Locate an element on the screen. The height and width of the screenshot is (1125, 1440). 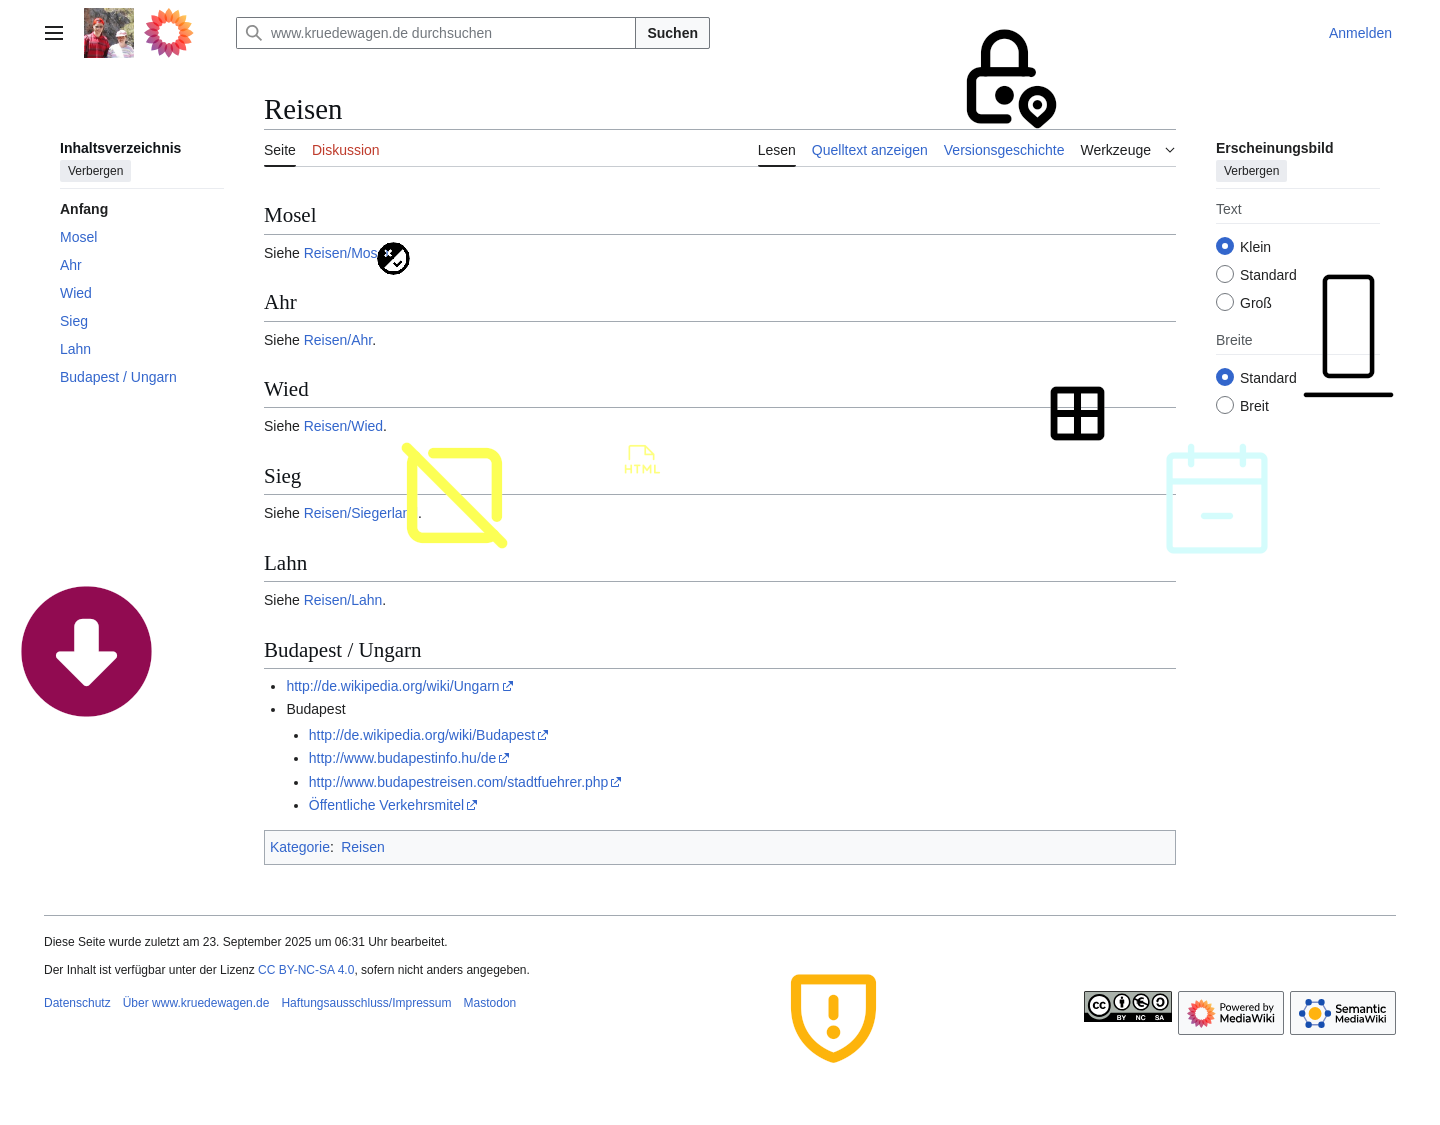
view or open an HTML file is located at coordinates (641, 460).